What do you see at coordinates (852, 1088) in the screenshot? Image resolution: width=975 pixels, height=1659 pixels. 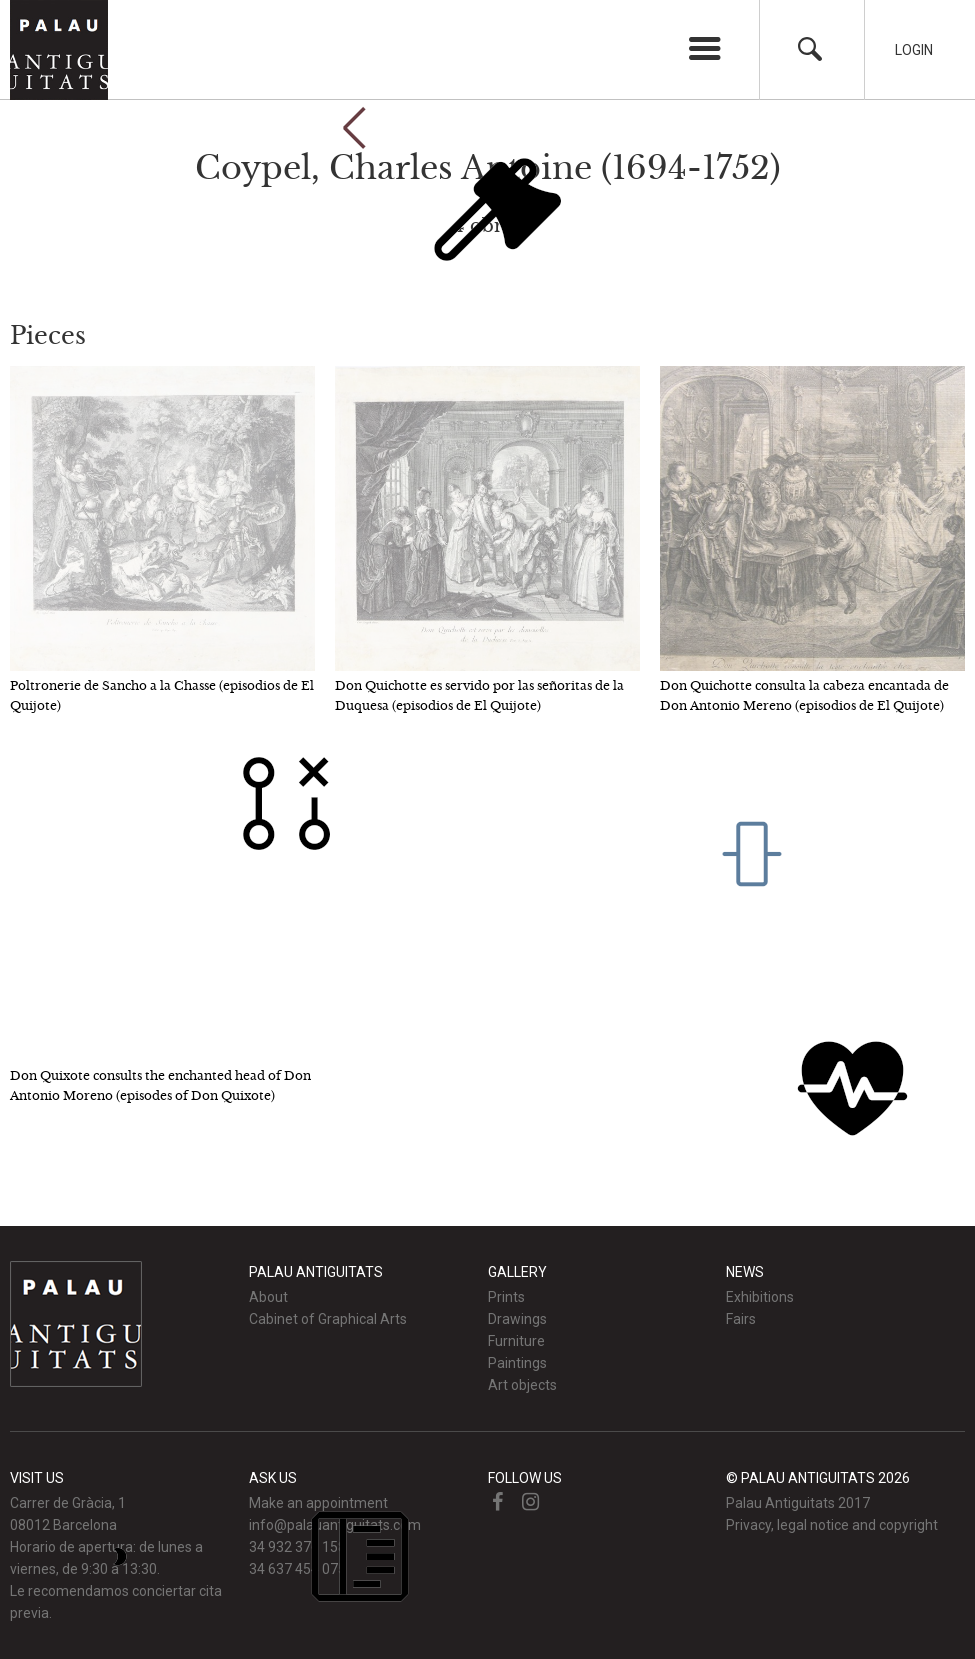 I see `view fitness or health tracking data` at bounding box center [852, 1088].